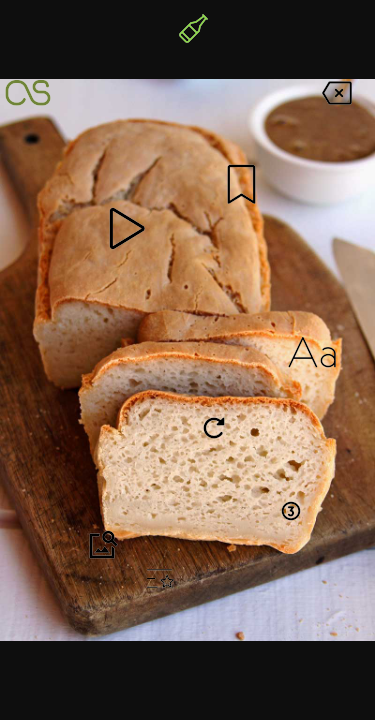 This screenshot has height=720, width=375. Describe the element at coordinates (241, 183) in the screenshot. I see `save item to bookmarks` at that location.